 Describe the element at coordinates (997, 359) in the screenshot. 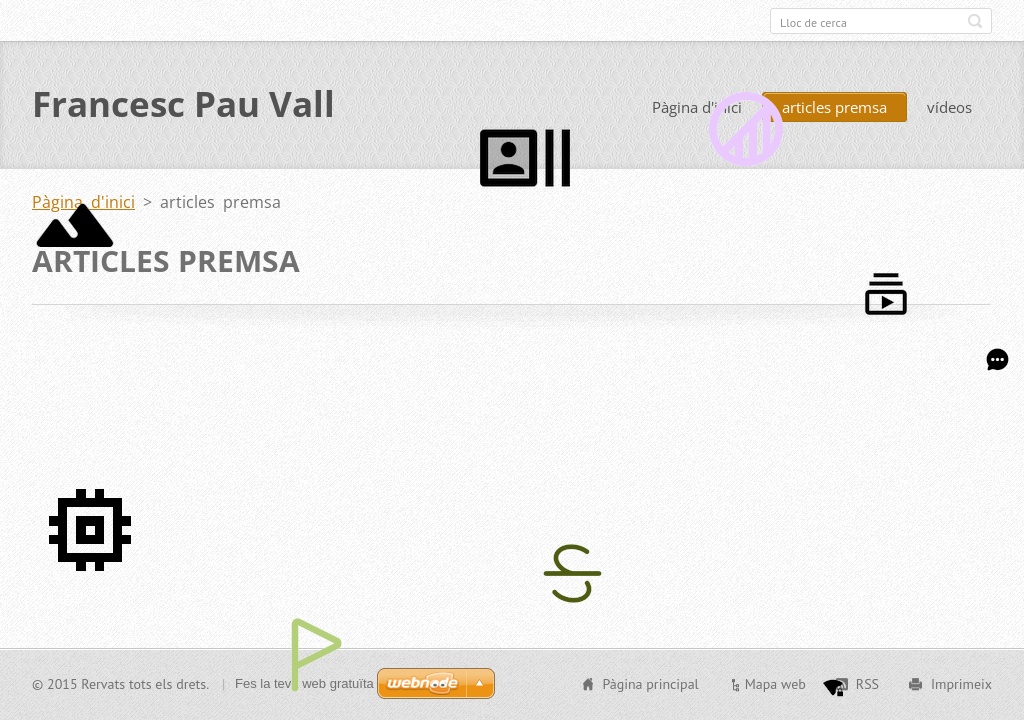

I see `open messaging or chat` at that location.